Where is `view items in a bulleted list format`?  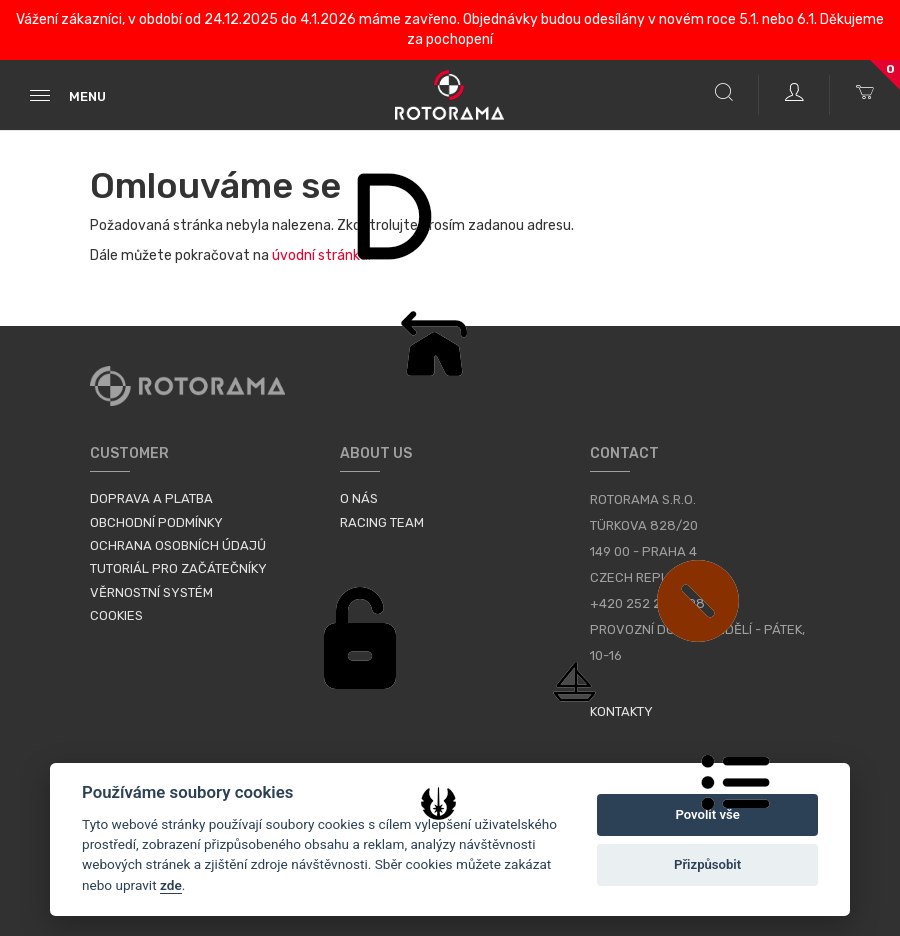 view items in a bulleted list format is located at coordinates (735, 782).